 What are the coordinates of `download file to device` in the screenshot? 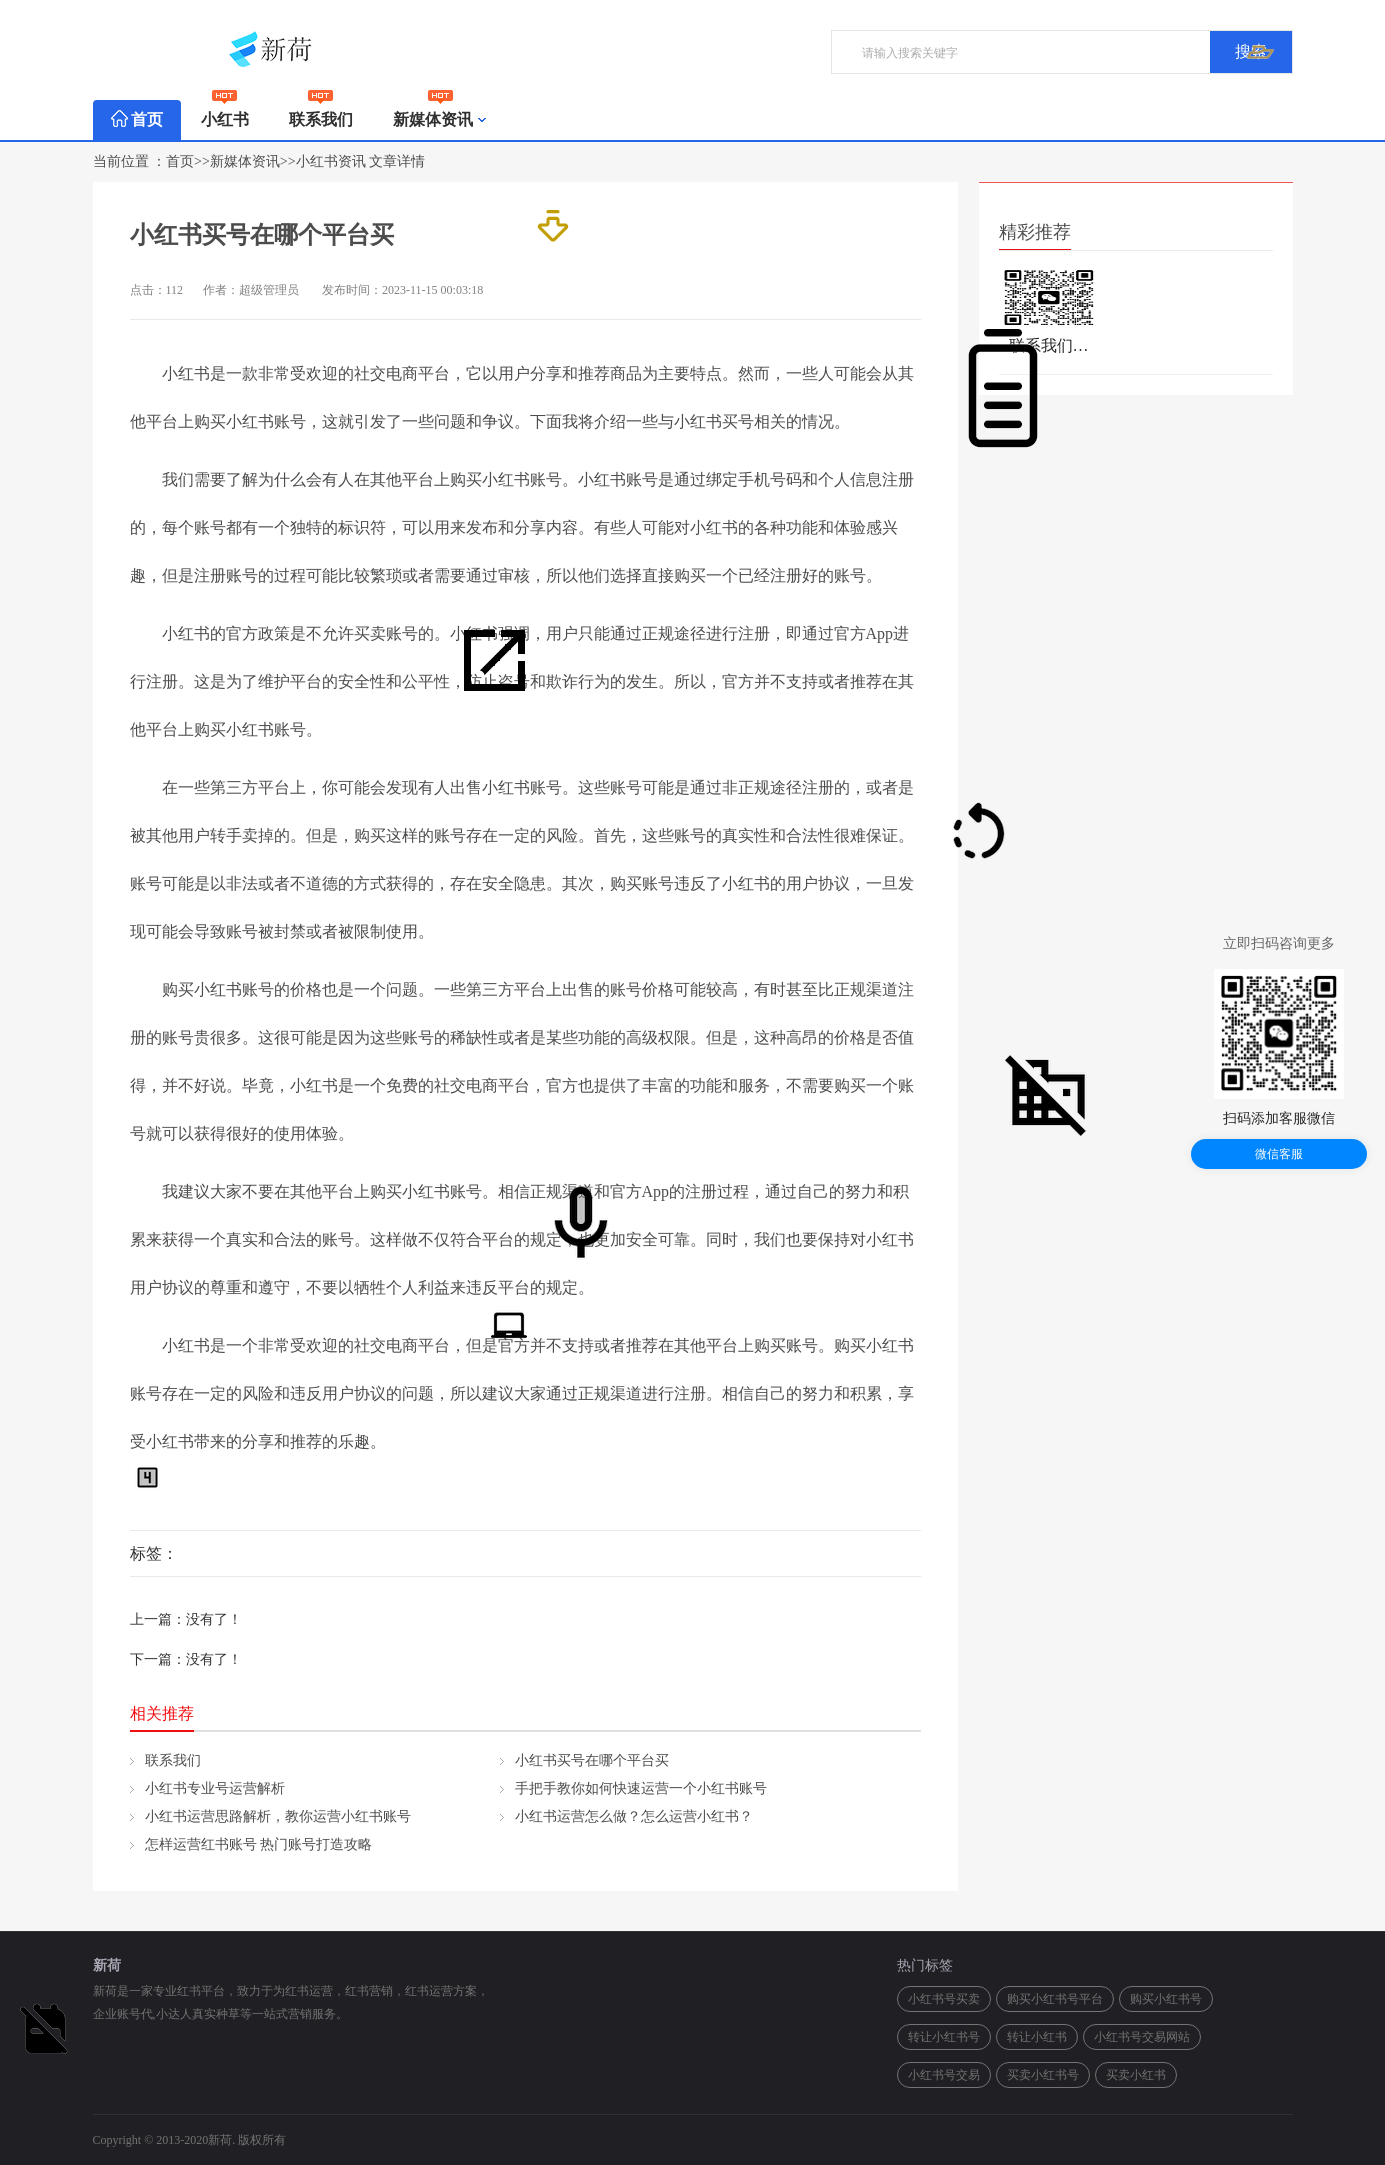 It's located at (553, 225).